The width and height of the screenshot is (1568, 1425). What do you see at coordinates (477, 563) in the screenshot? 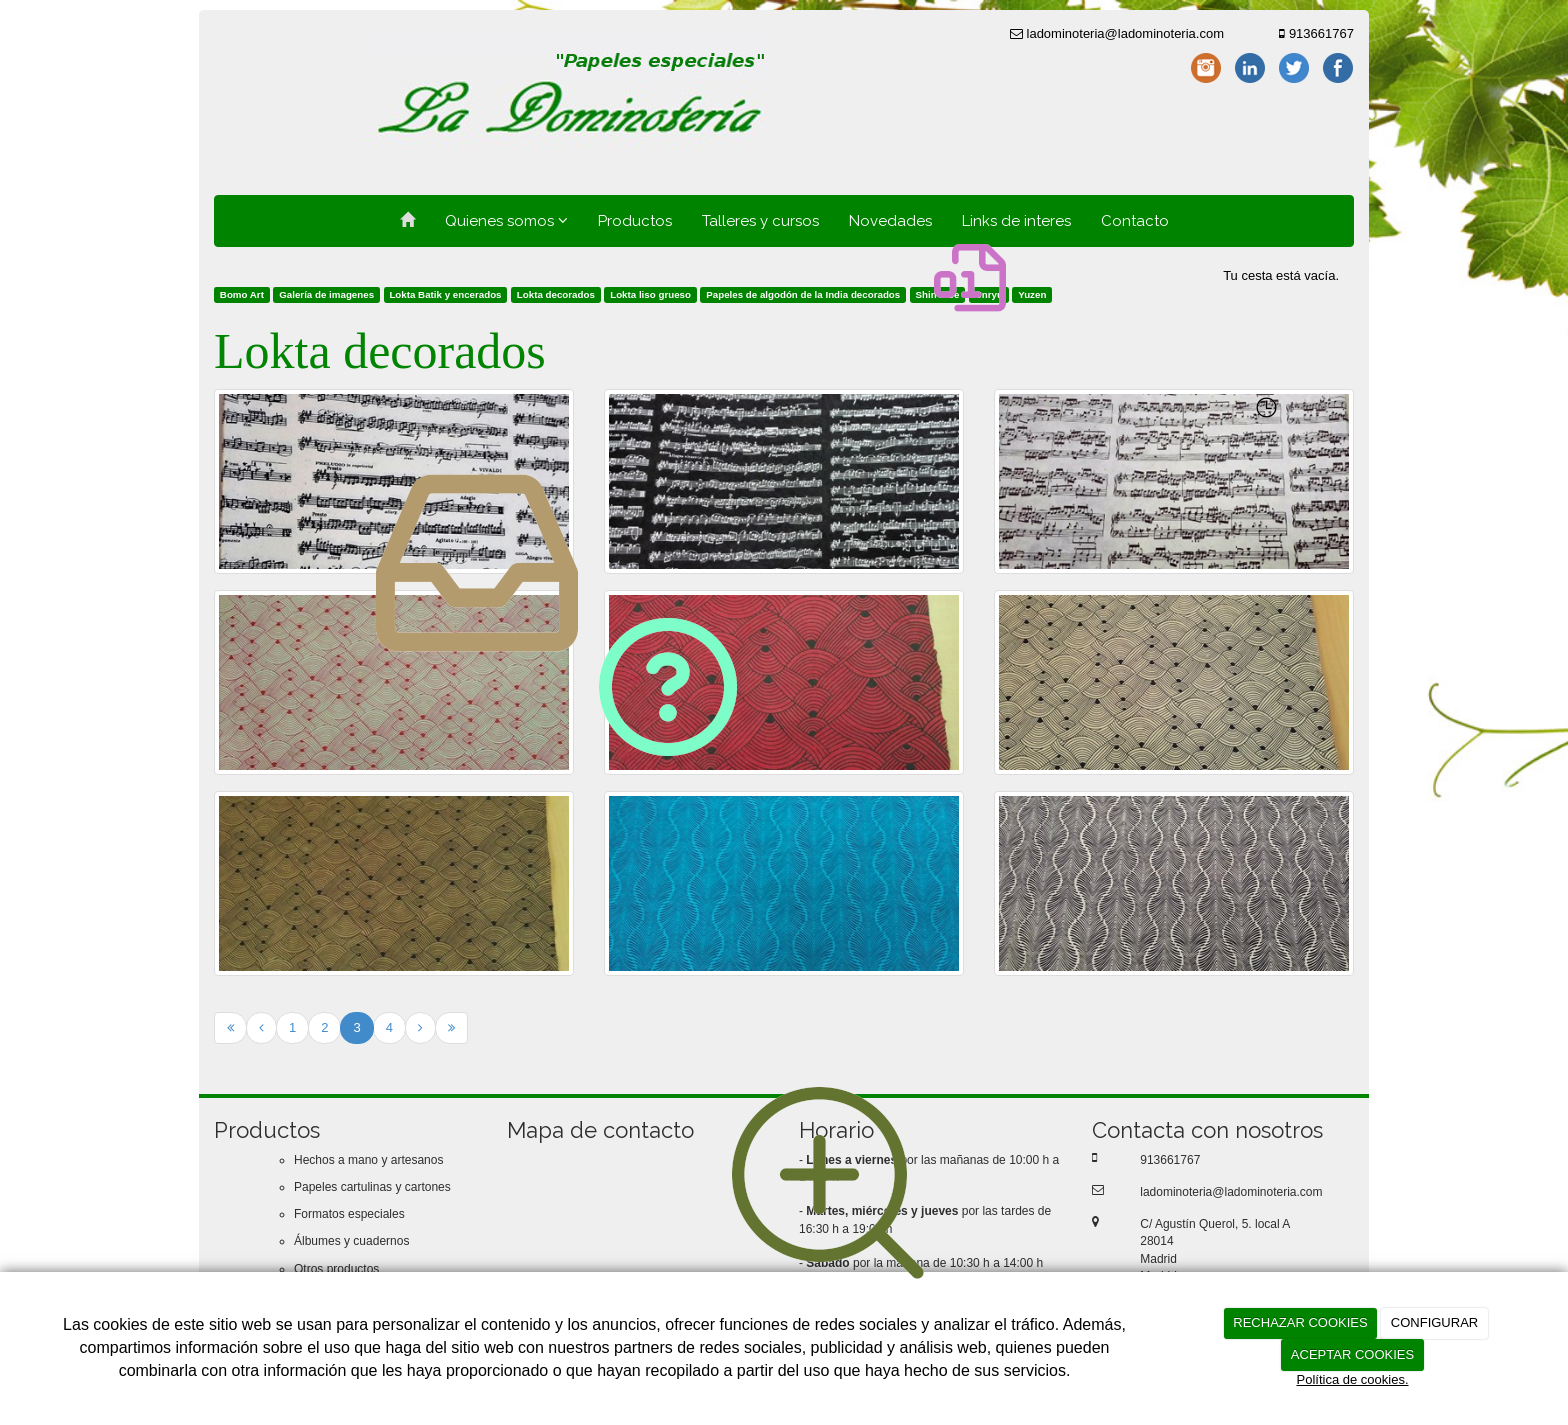
I see `view your inbox` at bounding box center [477, 563].